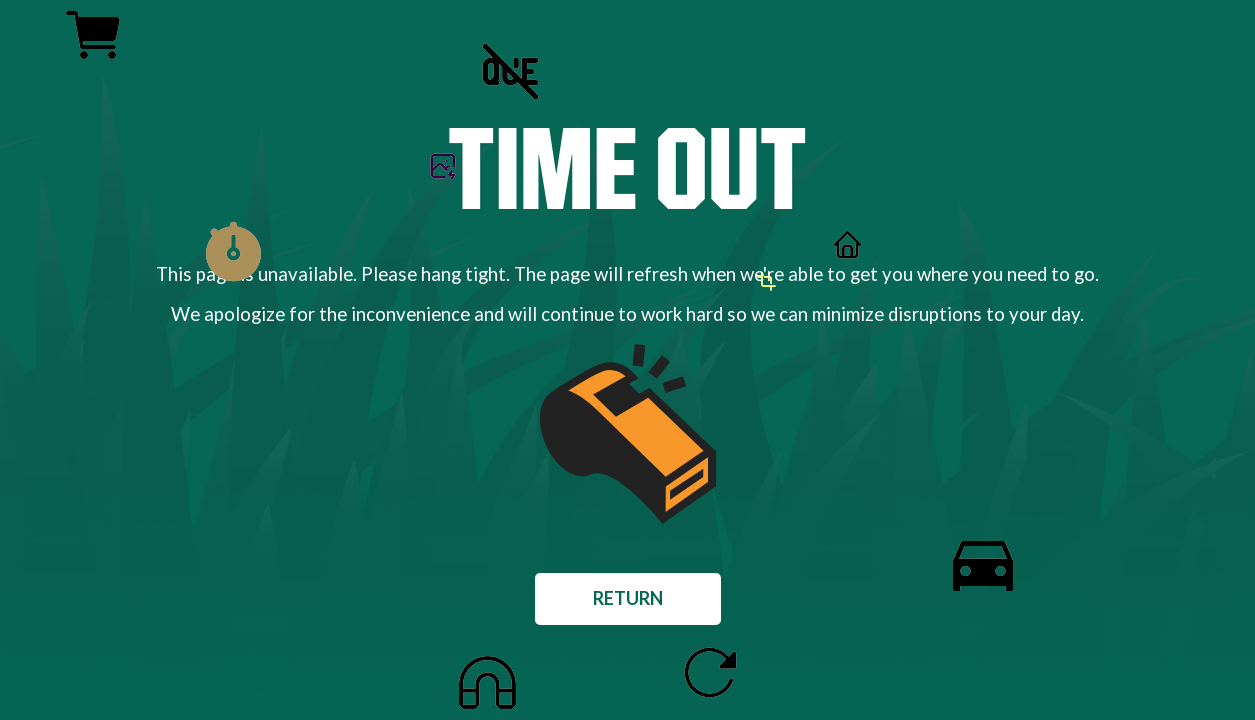 Image resolution: width=1255 pixels, height=720 pixels. Describe the element at coordinates (487, 682) in the screenshot. I see `toggle magnetic snapping for alignment` at that location.